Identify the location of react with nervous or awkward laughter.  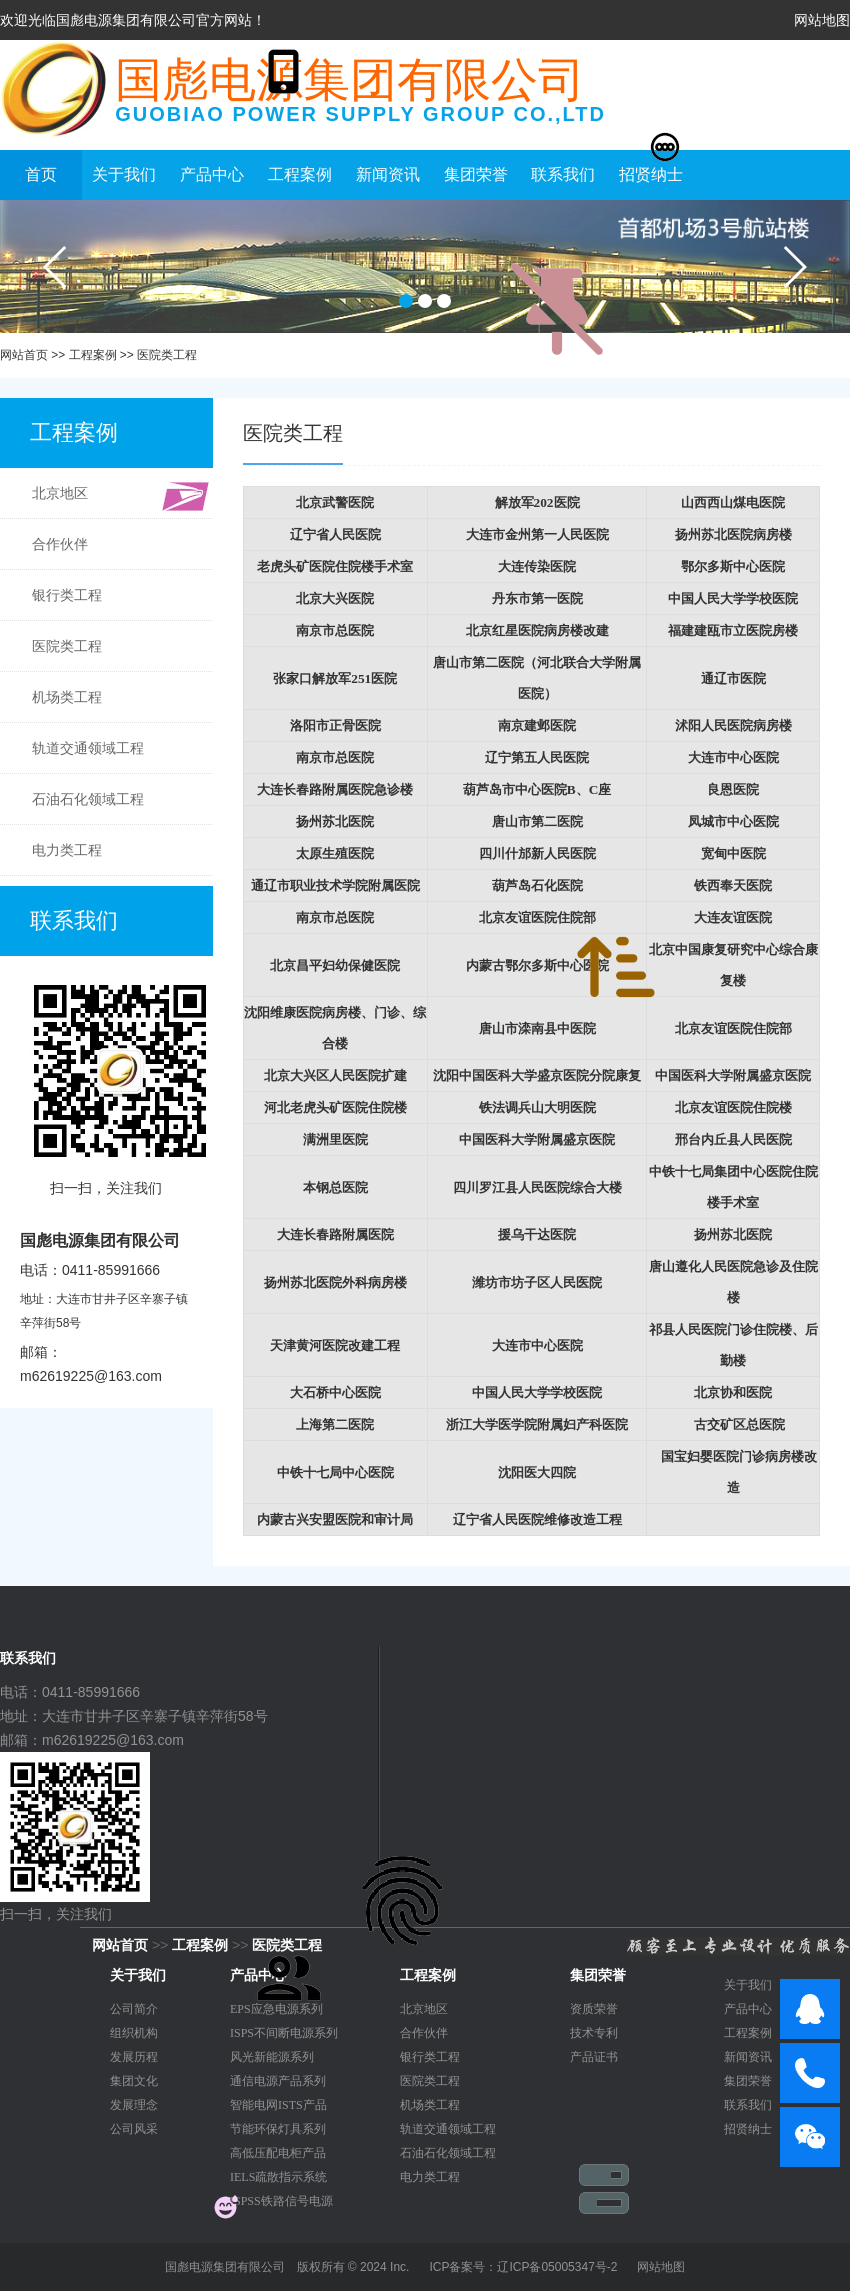
(225, 2207).